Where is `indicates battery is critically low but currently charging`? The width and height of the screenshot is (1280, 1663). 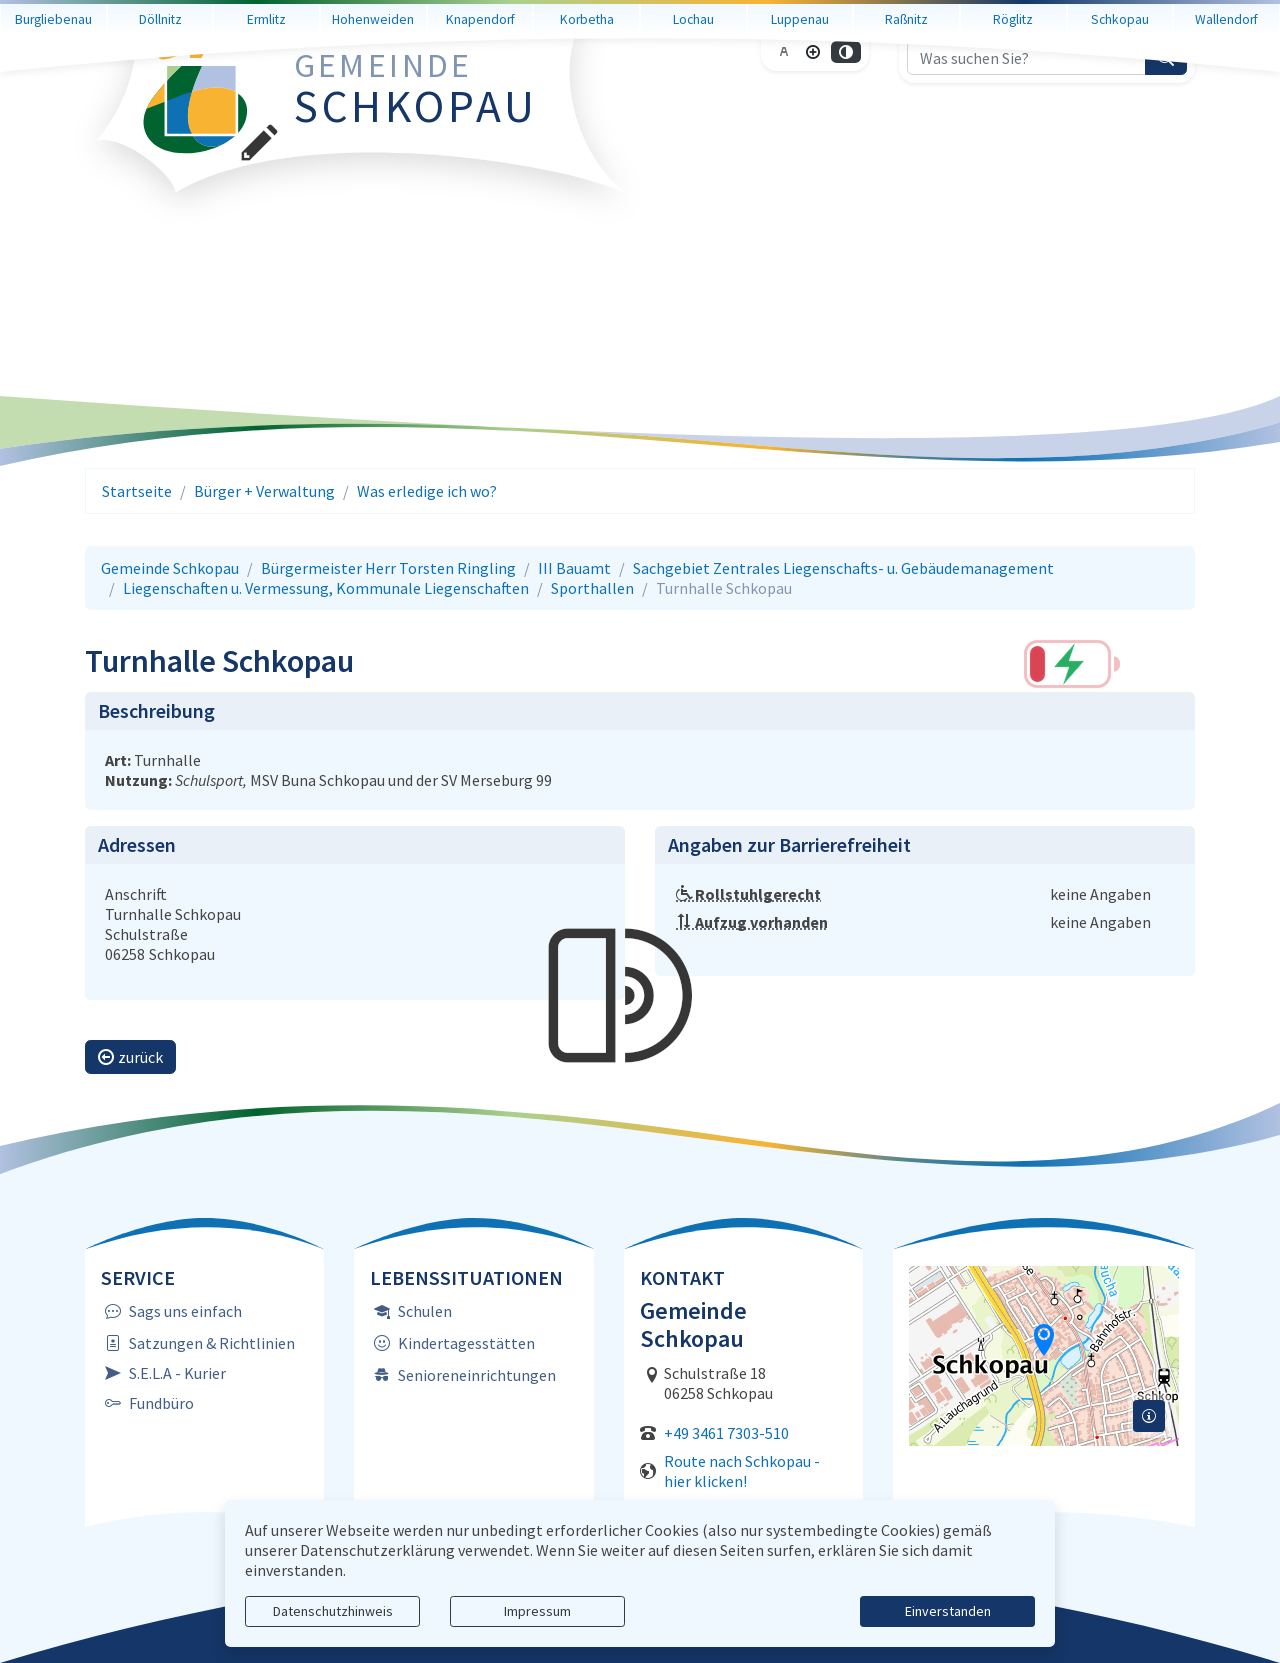
indicates battery is critically low but currently charging is located at coordinates (1072, 664).